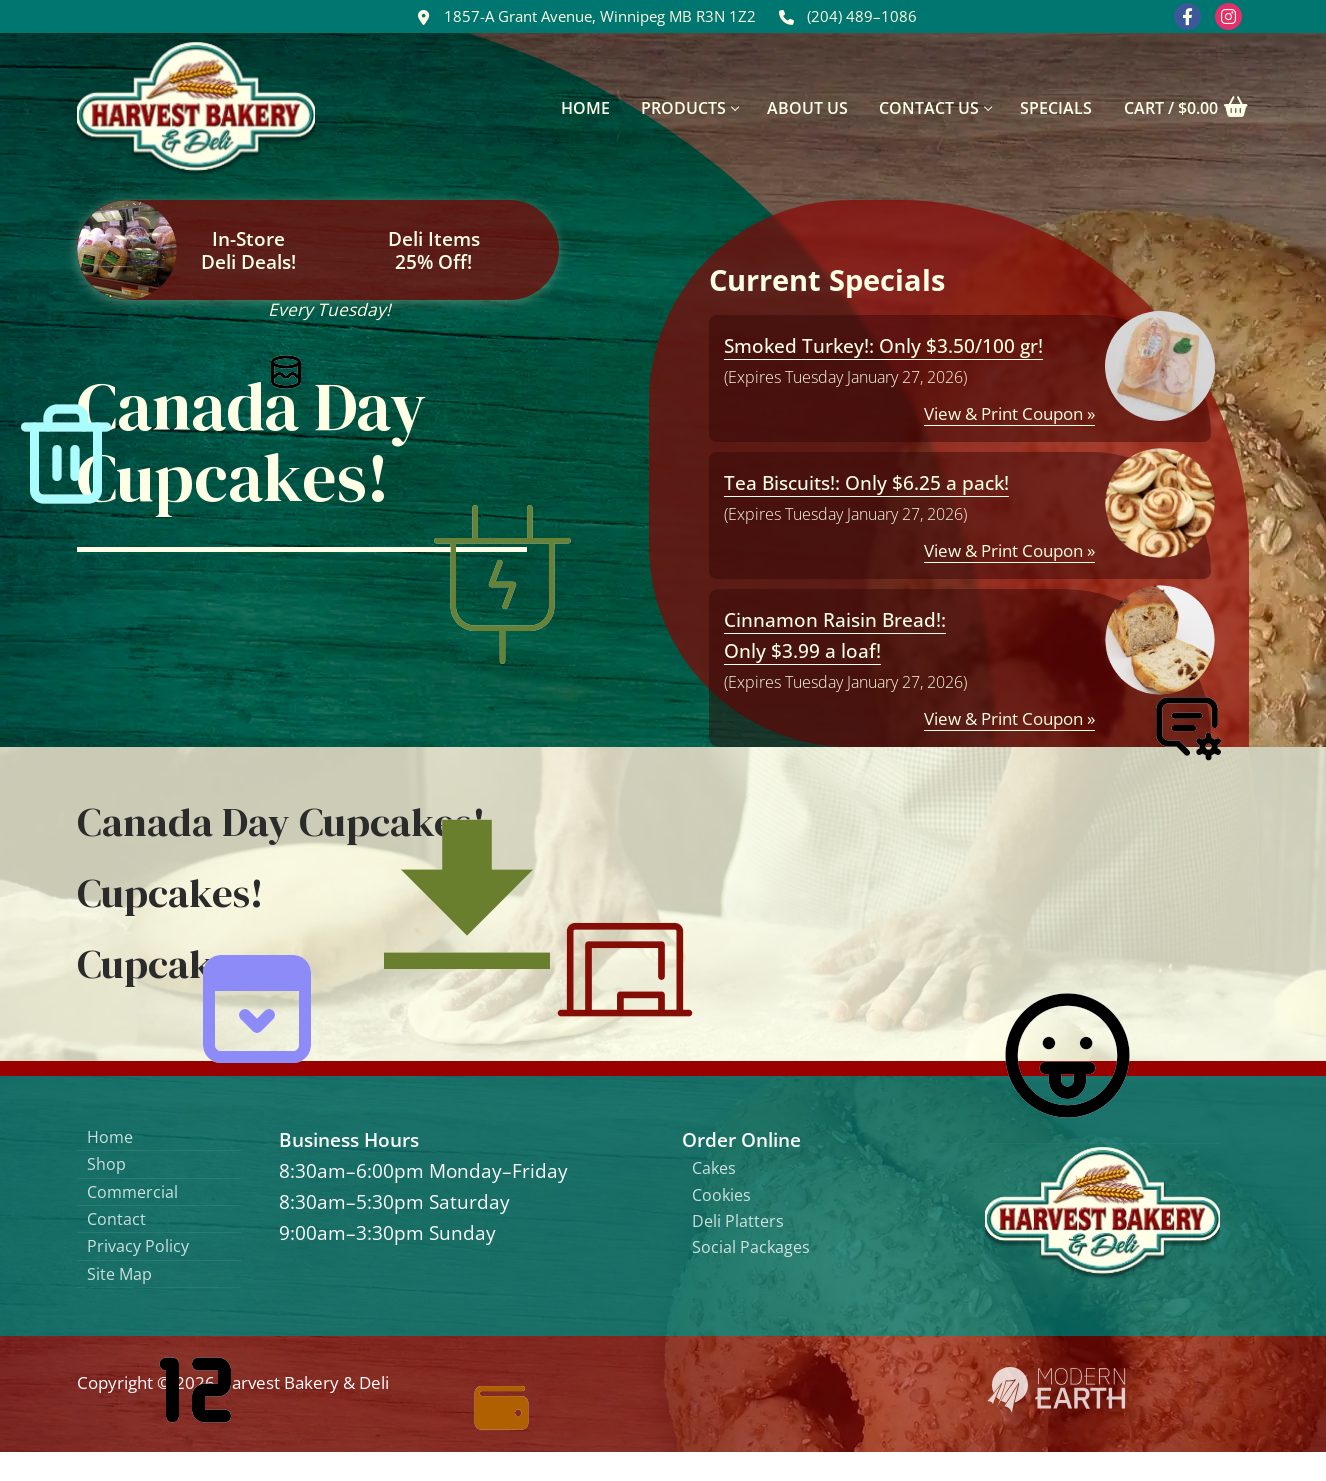 The height and width of the screenshot is (1481, 1326). I want to click on access message settings, so click(1187, 725).